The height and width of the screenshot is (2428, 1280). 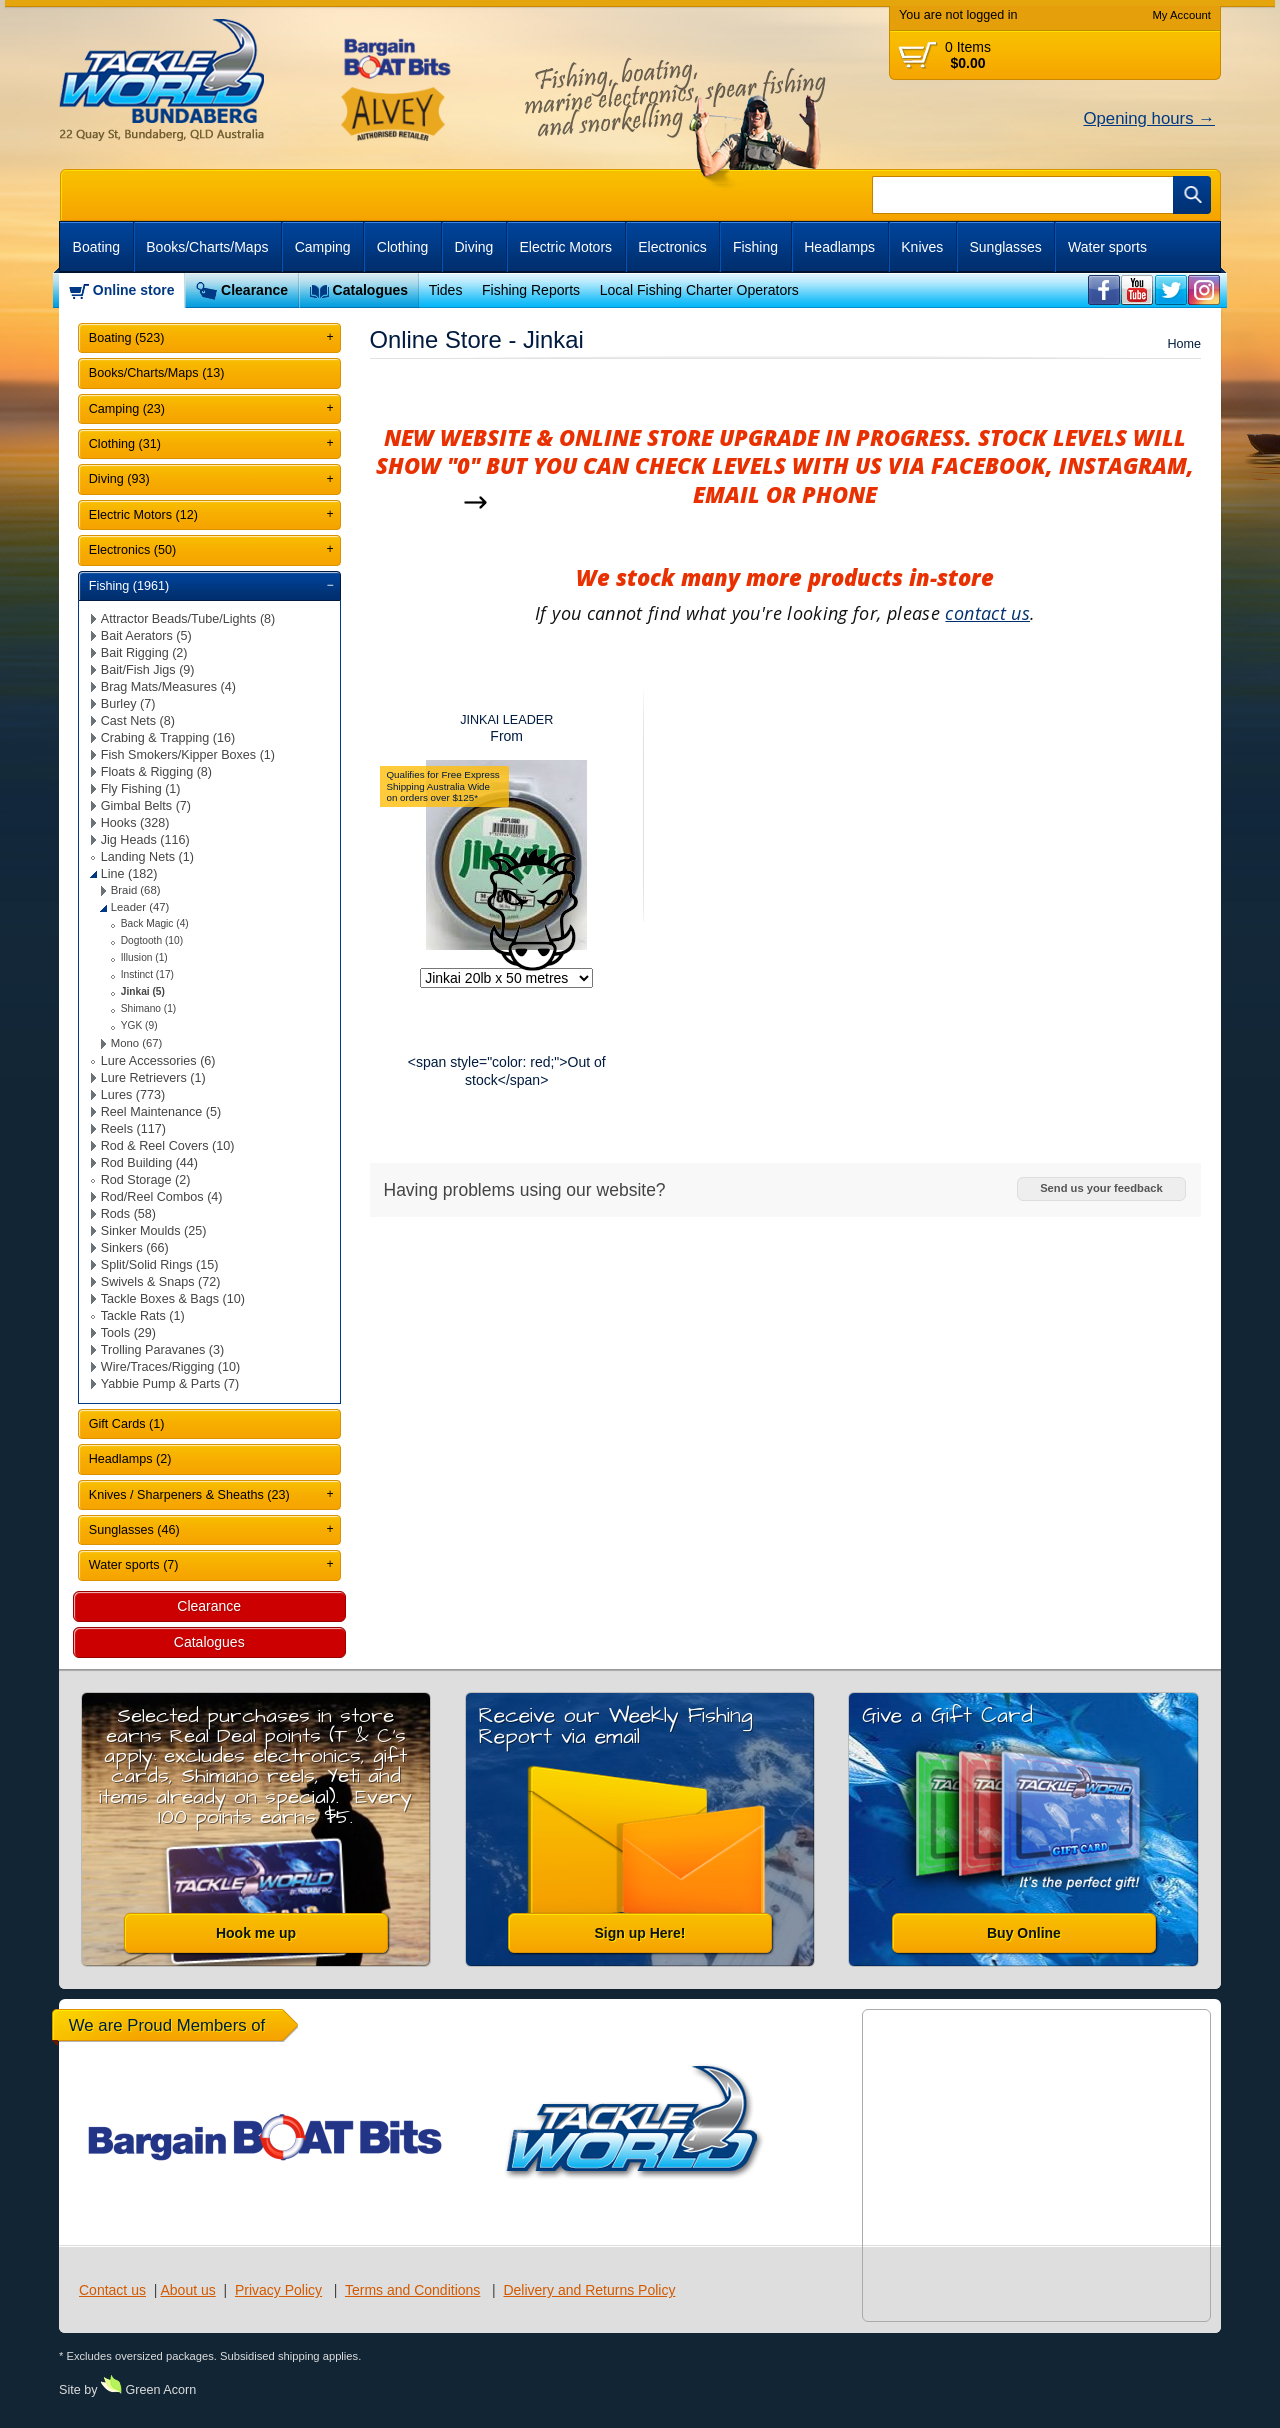 What do you see at coordinates (475, 502) in the screenshot?
I see `proceed to the next step` at bounding box center [475, 502].